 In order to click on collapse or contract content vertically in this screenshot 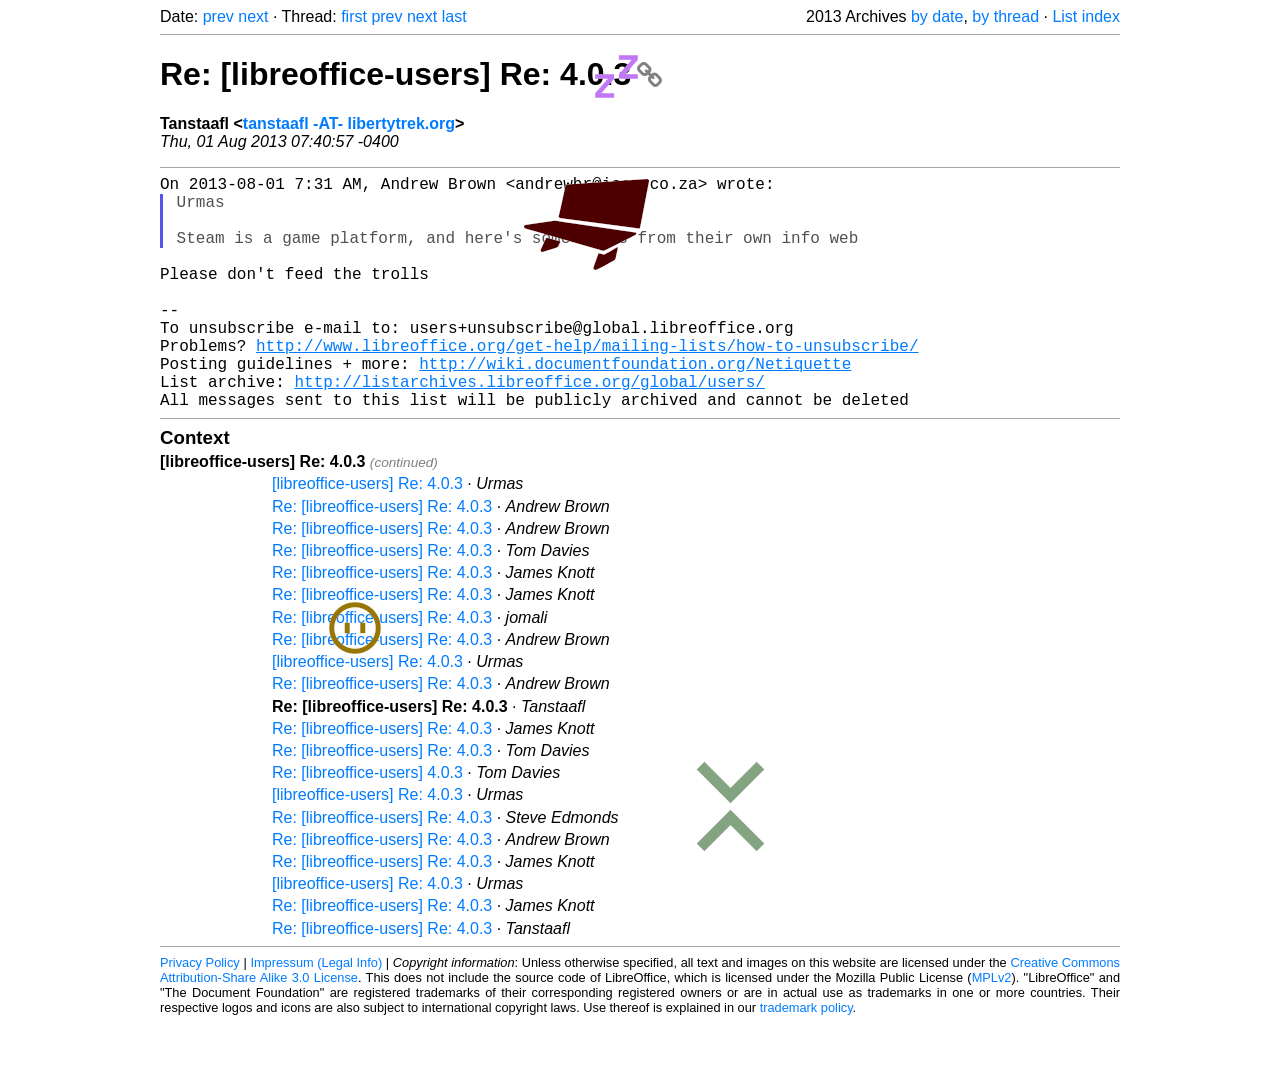, I will do `click(730, 806)`.